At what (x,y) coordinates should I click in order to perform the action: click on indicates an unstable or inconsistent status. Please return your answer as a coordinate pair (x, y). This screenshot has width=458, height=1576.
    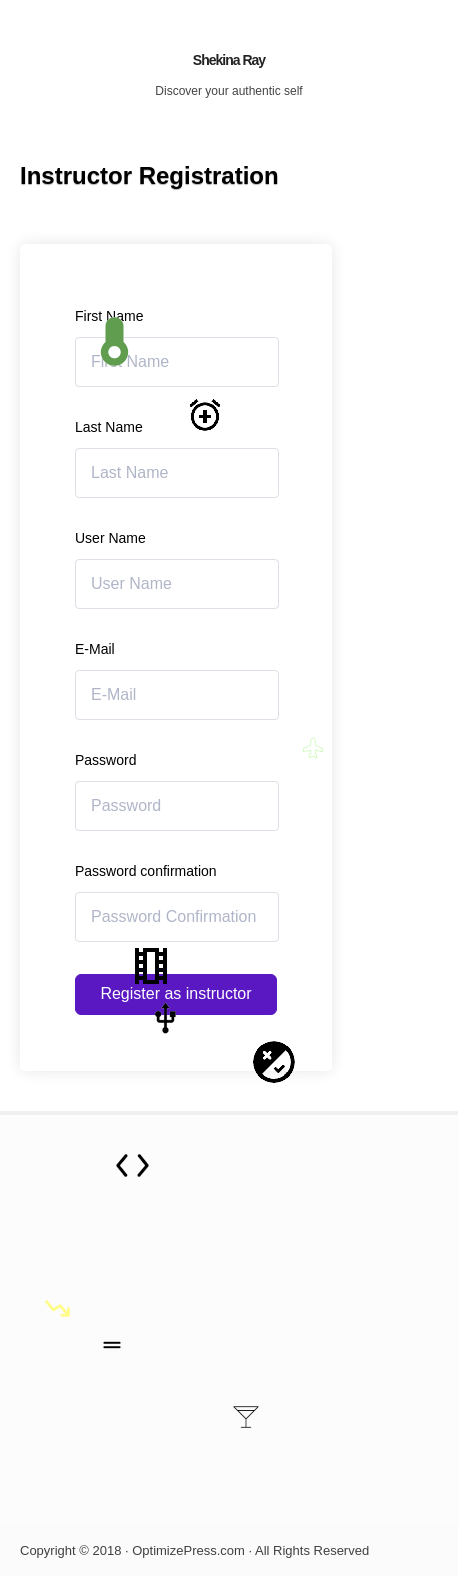
    Looking at the image, I should click on (274, 1062).